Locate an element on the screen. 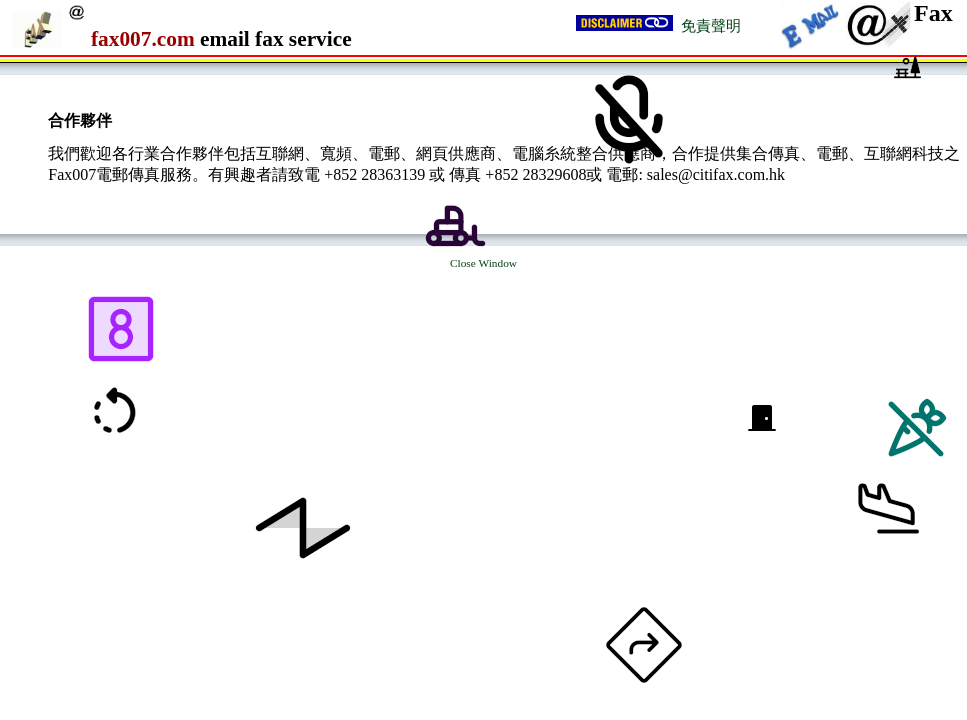 The width and height of the screenshot is (967, 720). indicates flight arrival or landing status is located at coordinates (885, 508).